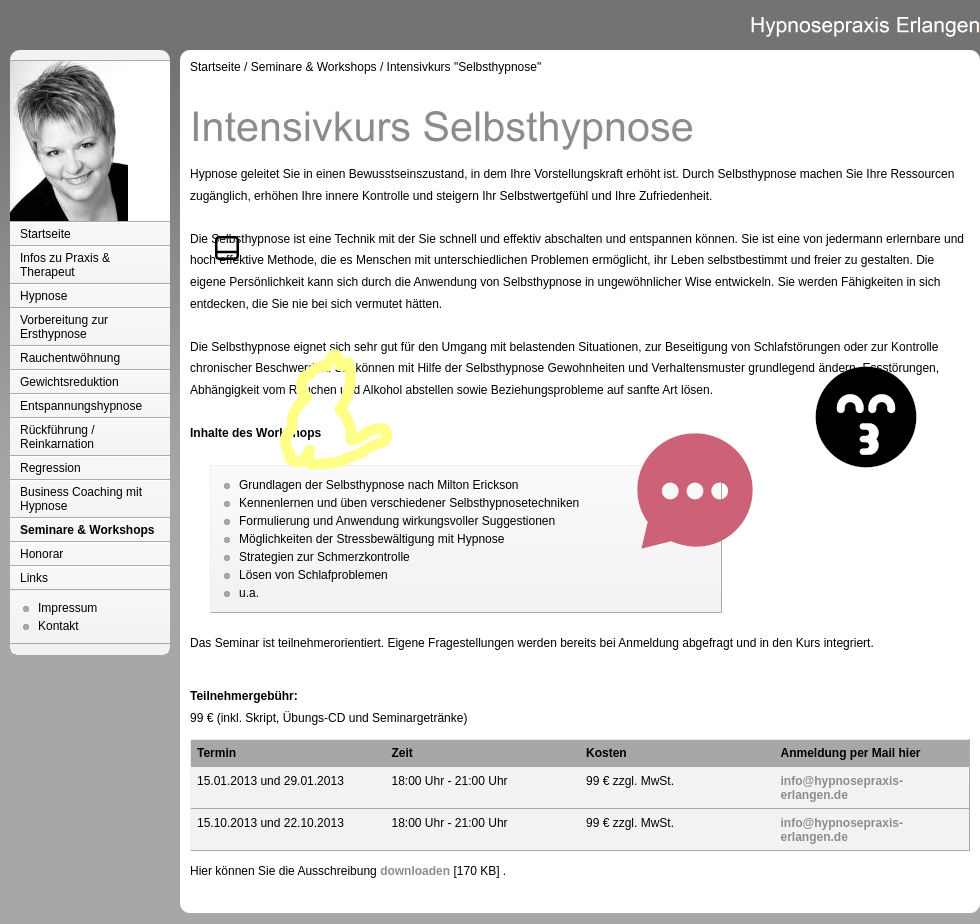 This screenshot has height=924, width=980. Describe the element at coordinates (227, 248) in the screenshot. I see `toggle bottom navigation bar visibility` at that location.